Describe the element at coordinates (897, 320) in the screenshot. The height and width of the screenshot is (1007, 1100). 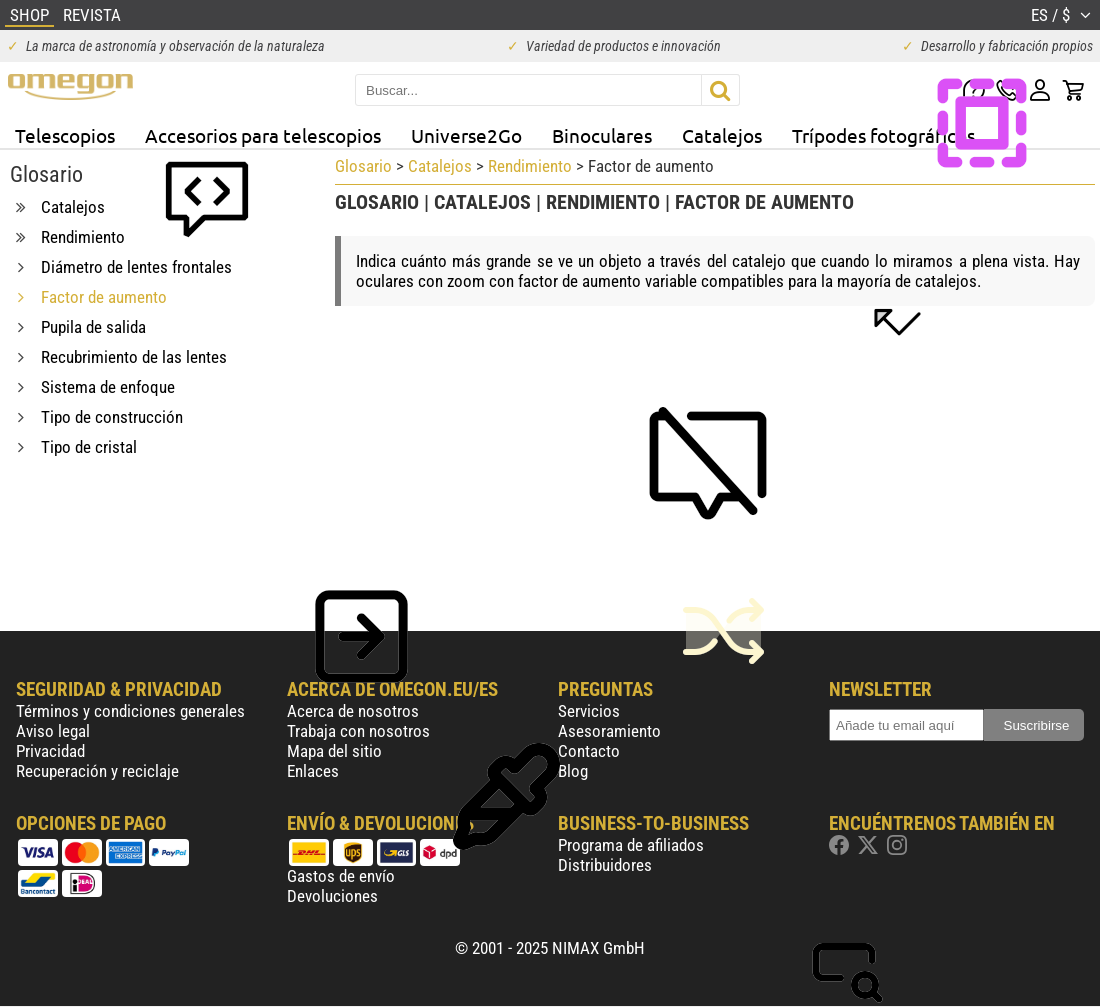
I see `go back or return to previous step` at that location.